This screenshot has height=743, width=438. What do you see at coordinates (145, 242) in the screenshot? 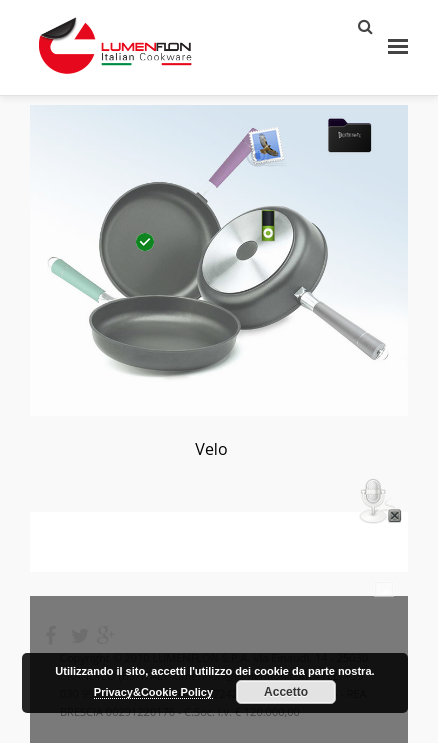
I see `confirm or approve an action` at bounding box center [145, 242].